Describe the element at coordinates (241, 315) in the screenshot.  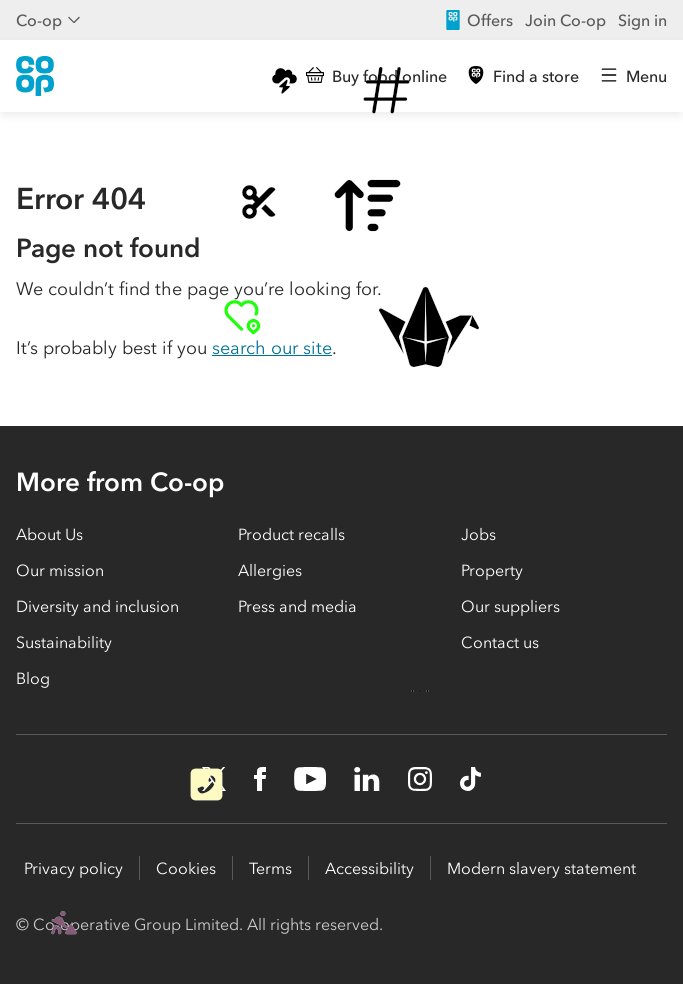
I see `save this location to favorites` at that location.